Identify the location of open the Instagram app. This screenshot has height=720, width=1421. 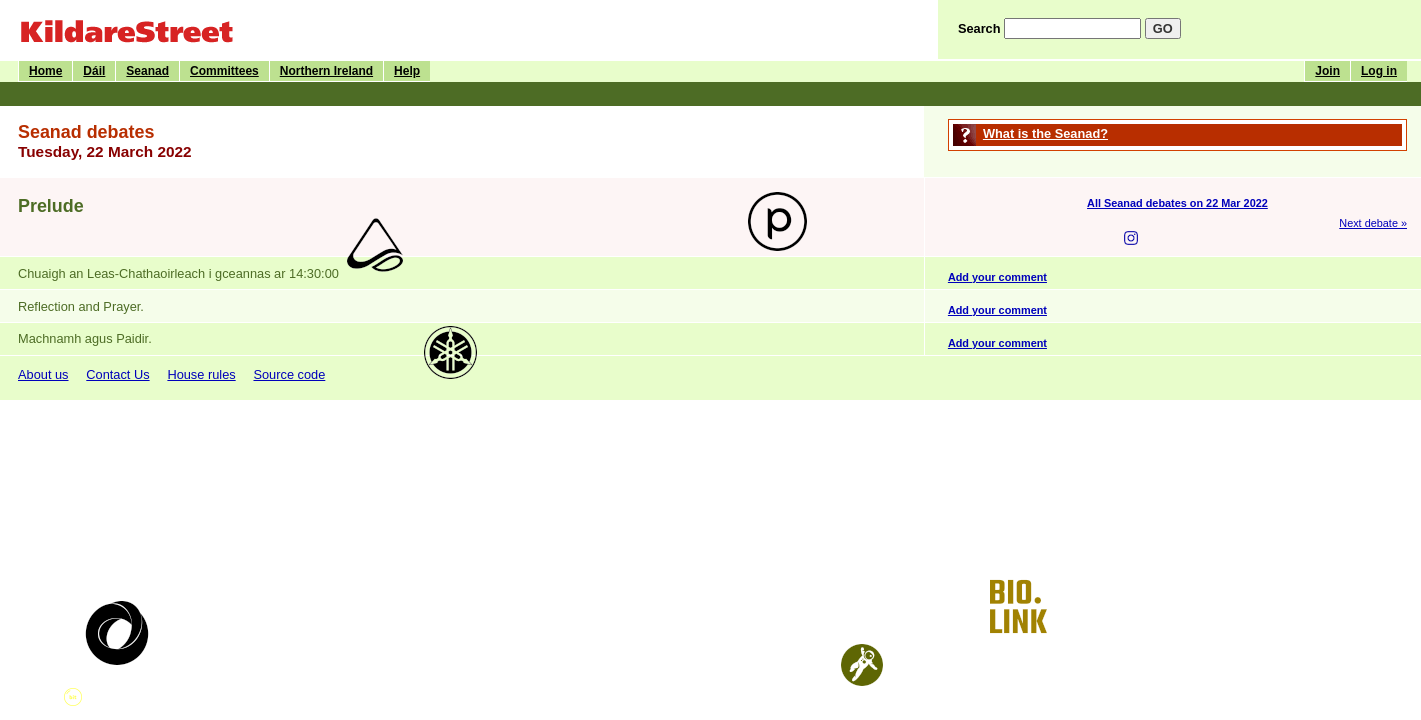
(1131, 238).